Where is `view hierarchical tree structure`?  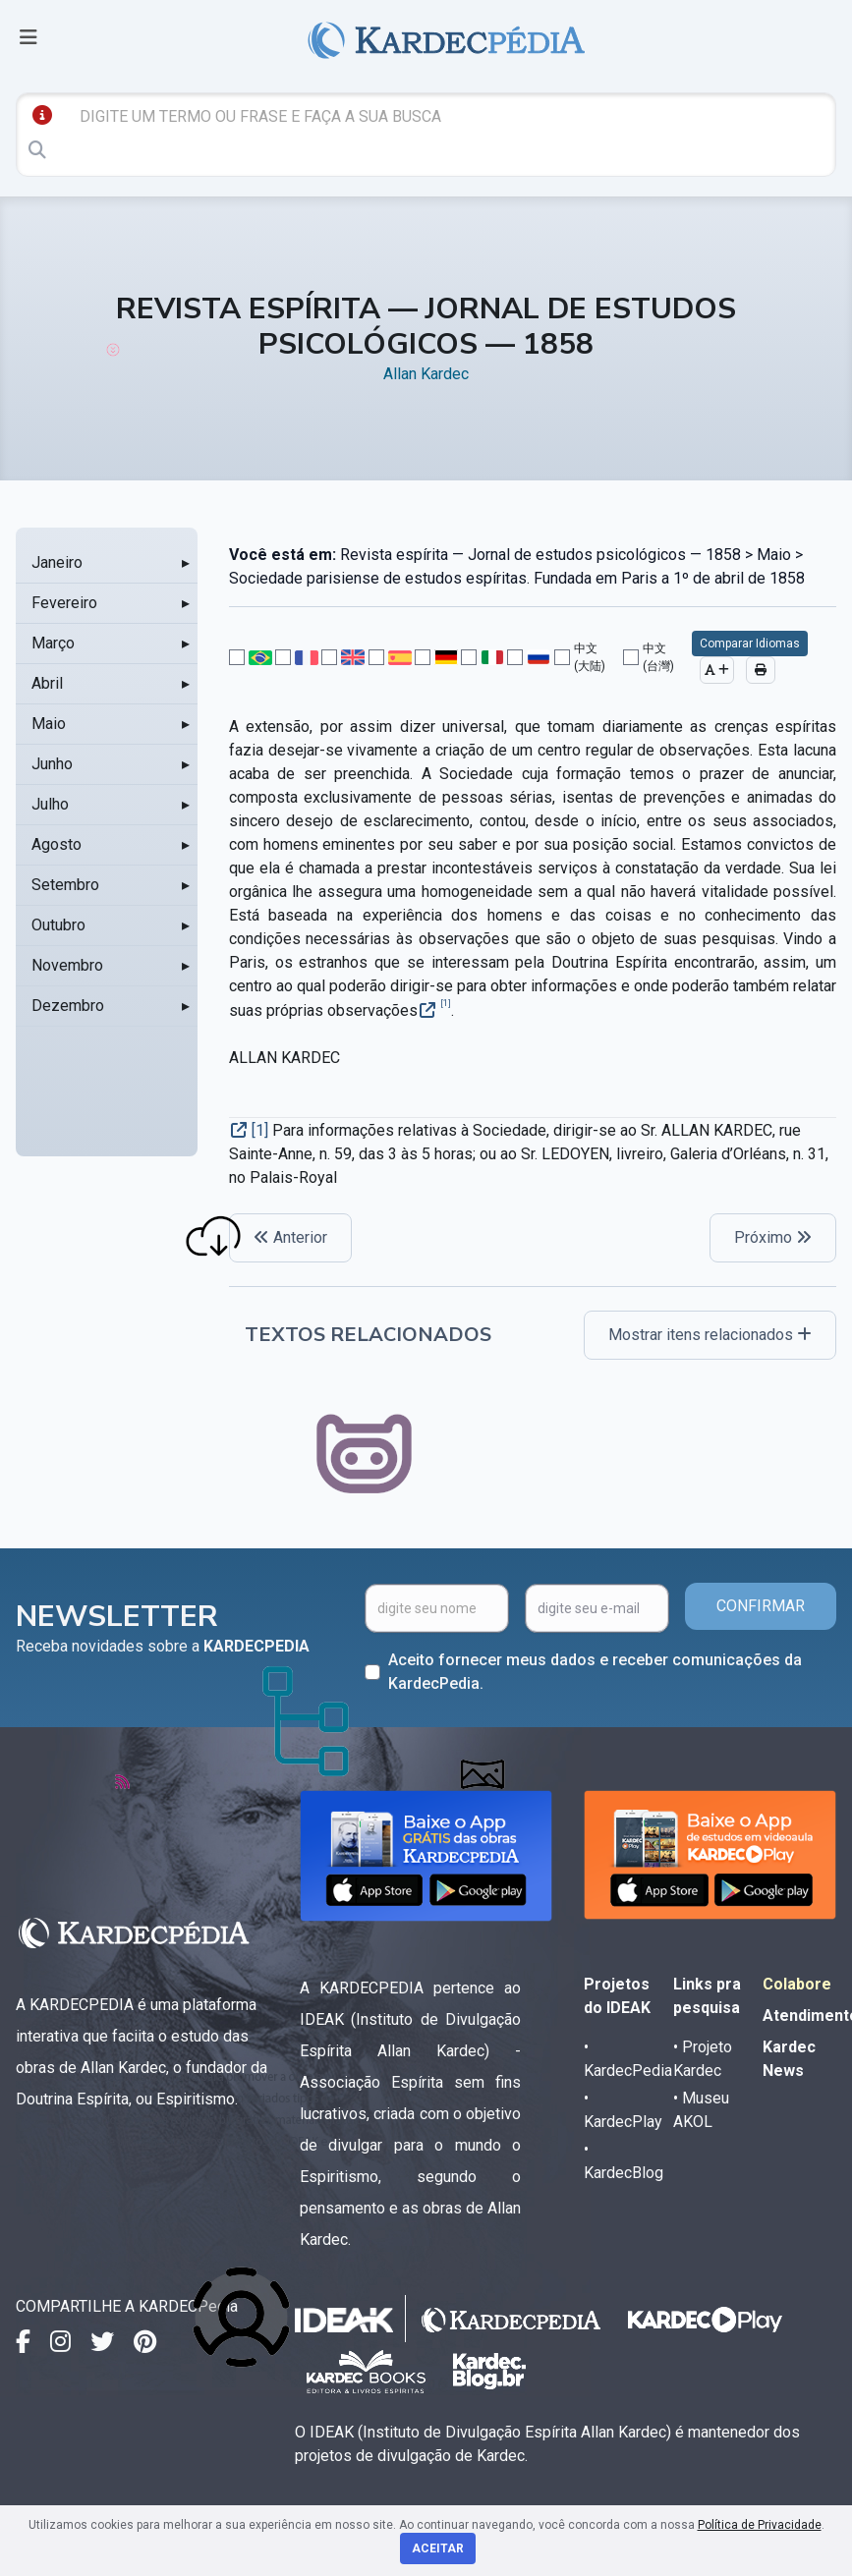 view hierarchical tree structure is located at coordinates (302, 1721).